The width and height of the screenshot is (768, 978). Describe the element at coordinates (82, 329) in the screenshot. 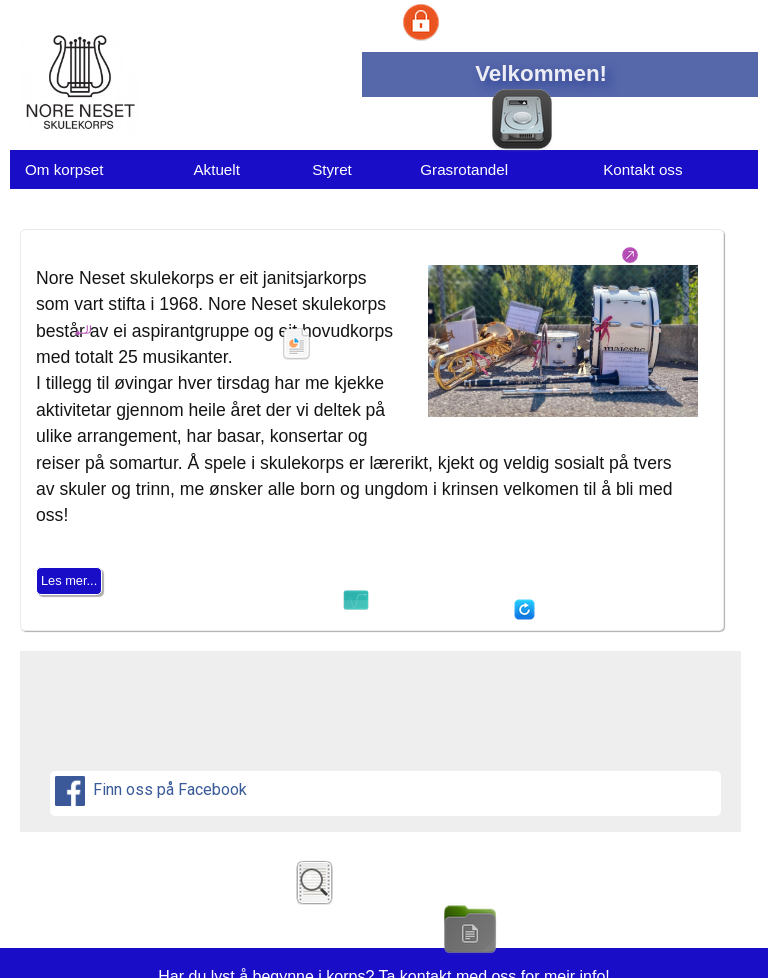

I see `reply to all recipients of an email` at that location.